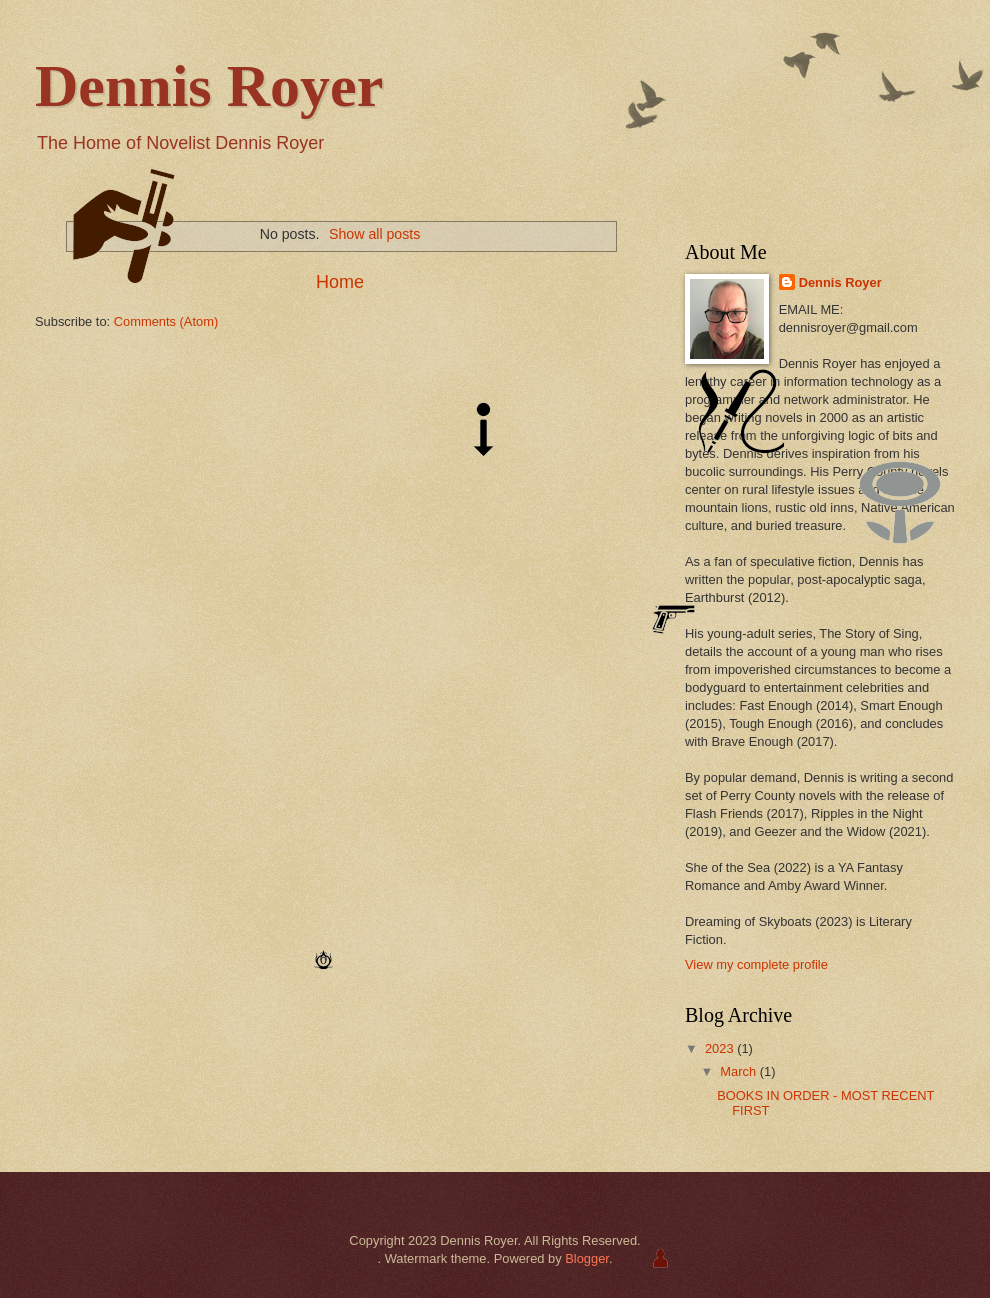  I want to click on access soldering or electronics tools, so click(740, 413).